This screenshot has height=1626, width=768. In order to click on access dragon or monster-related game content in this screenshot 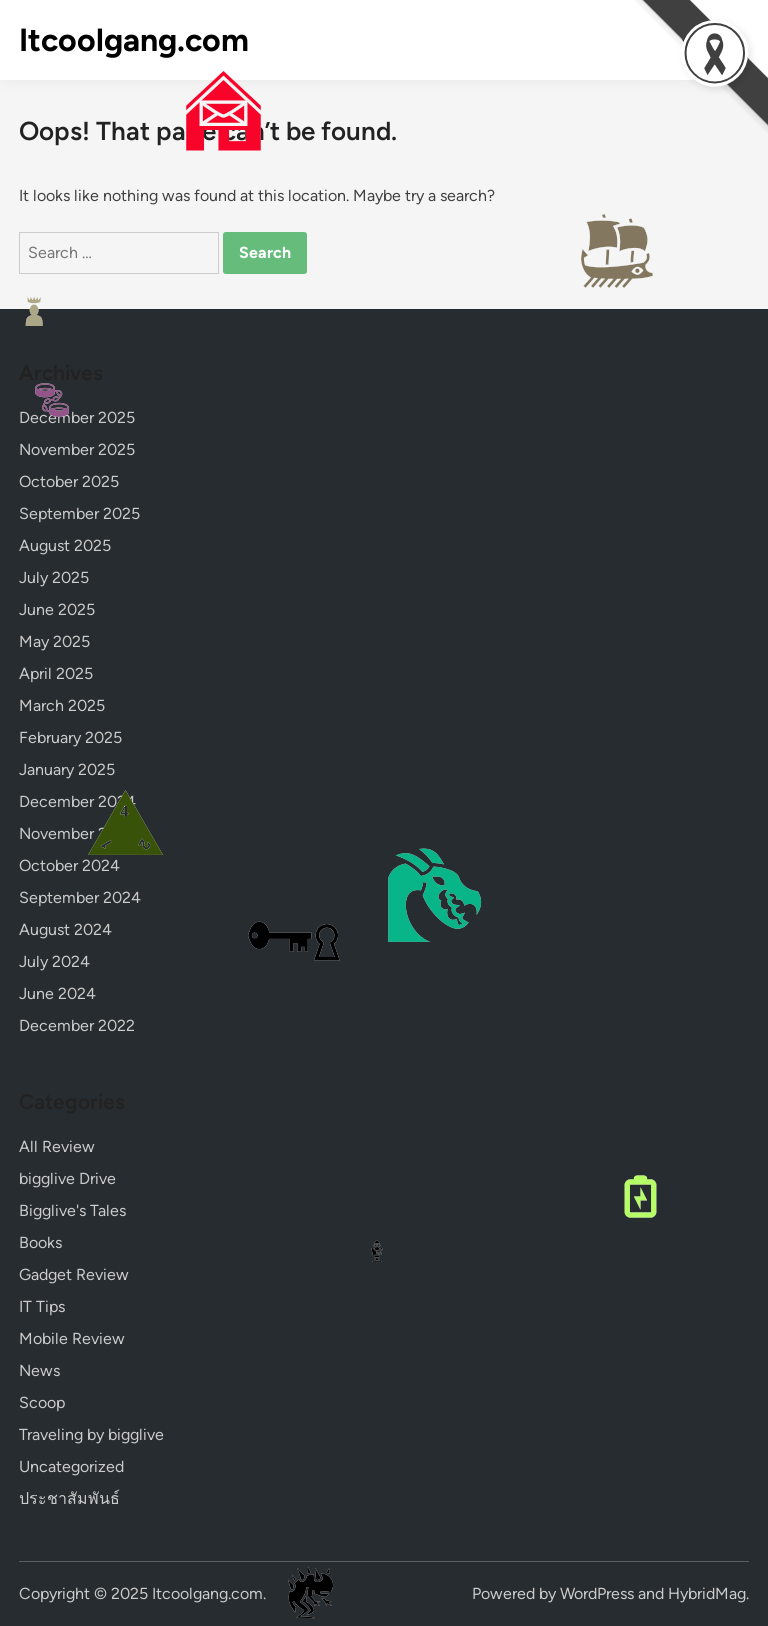, I will do `click(434, 895)`.